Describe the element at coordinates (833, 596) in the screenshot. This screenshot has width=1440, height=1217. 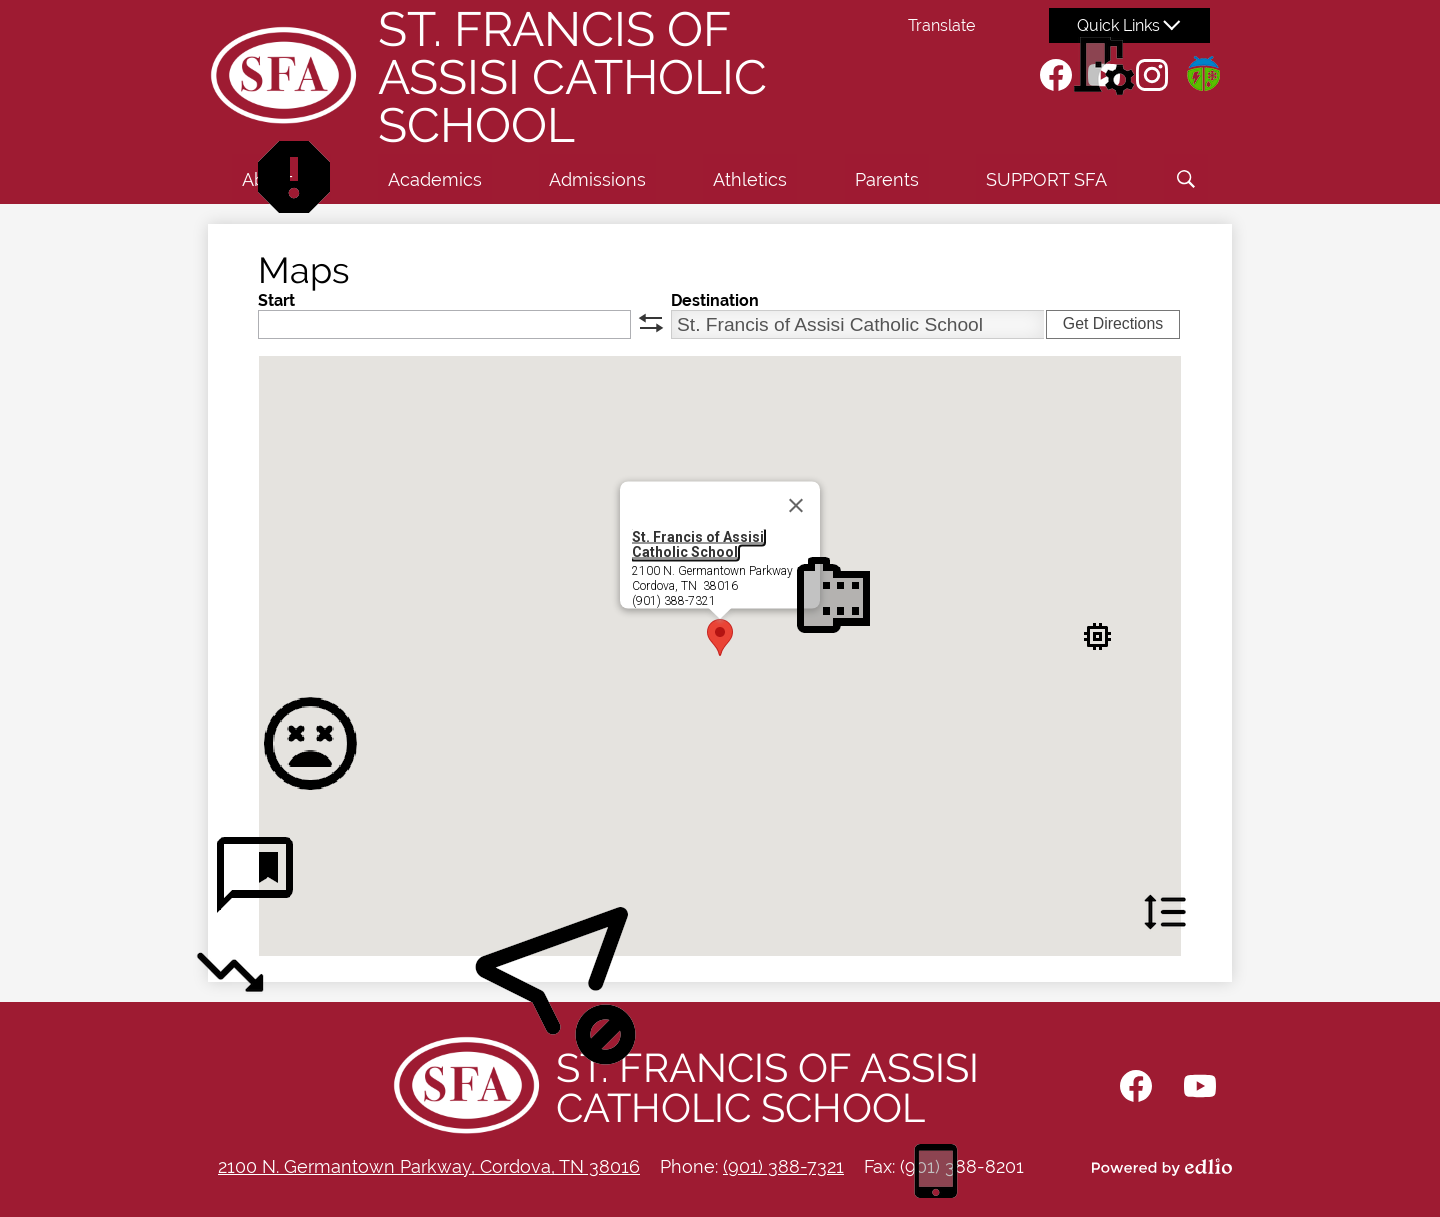
I see `access photos from camera roll` at that location.